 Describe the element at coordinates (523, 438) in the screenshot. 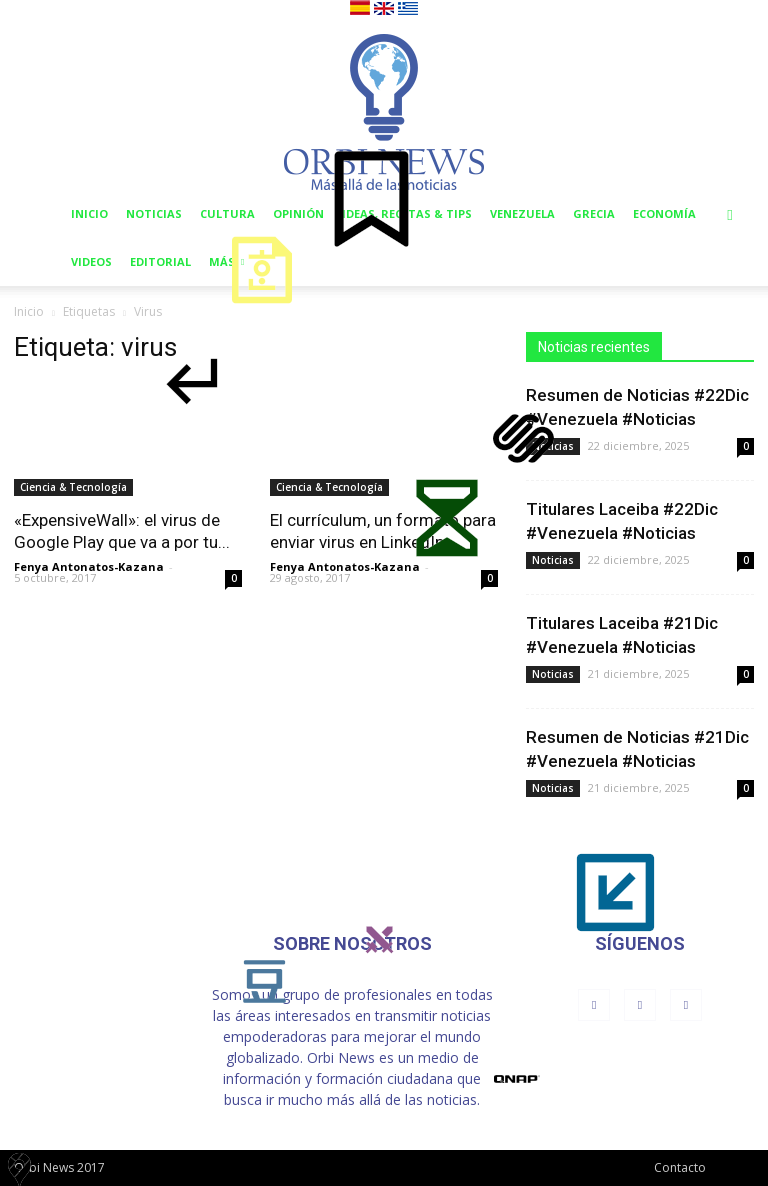

I see `visit or link to Squarespace website` at that location.